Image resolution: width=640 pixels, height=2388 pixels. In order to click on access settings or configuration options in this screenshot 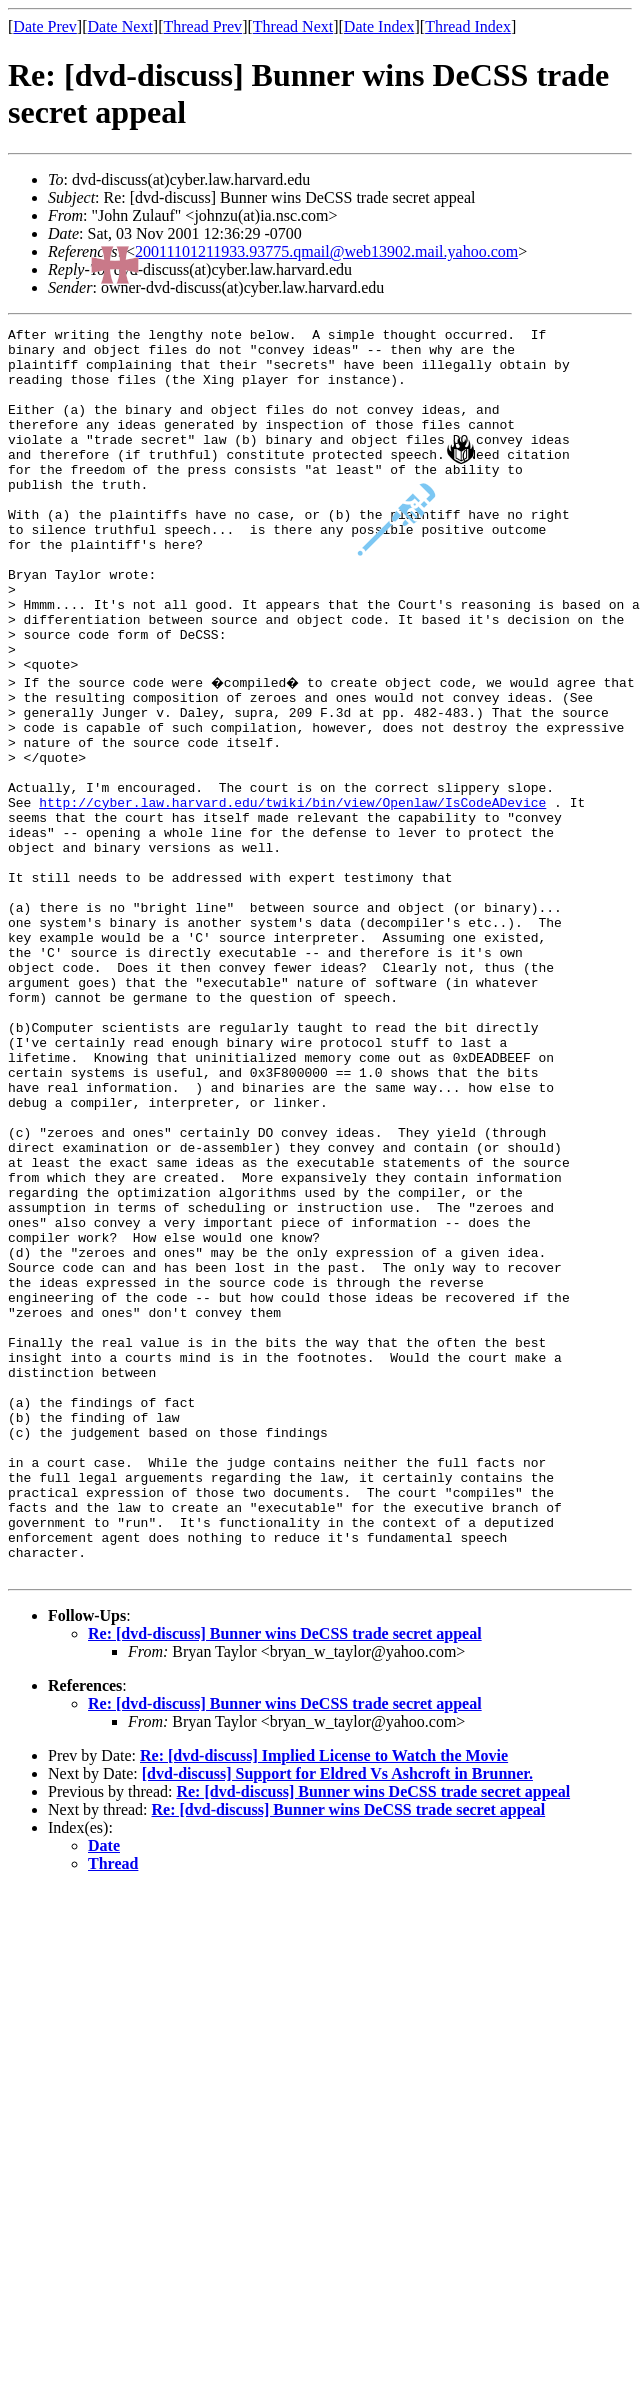, I will do `click(396, 519)`.